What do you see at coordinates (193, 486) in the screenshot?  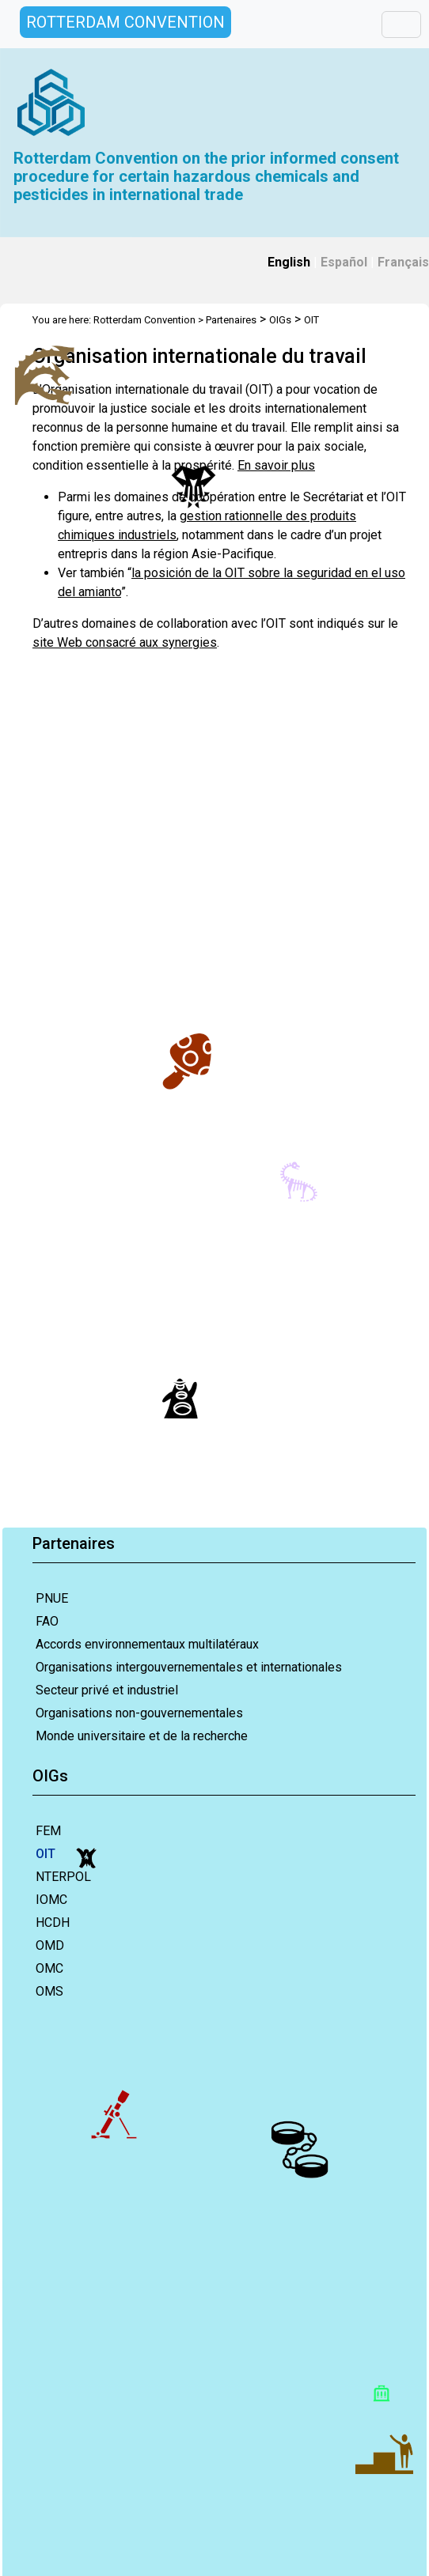 I see `represents a creature type or monster in a game` at bounding box center [193, 486].